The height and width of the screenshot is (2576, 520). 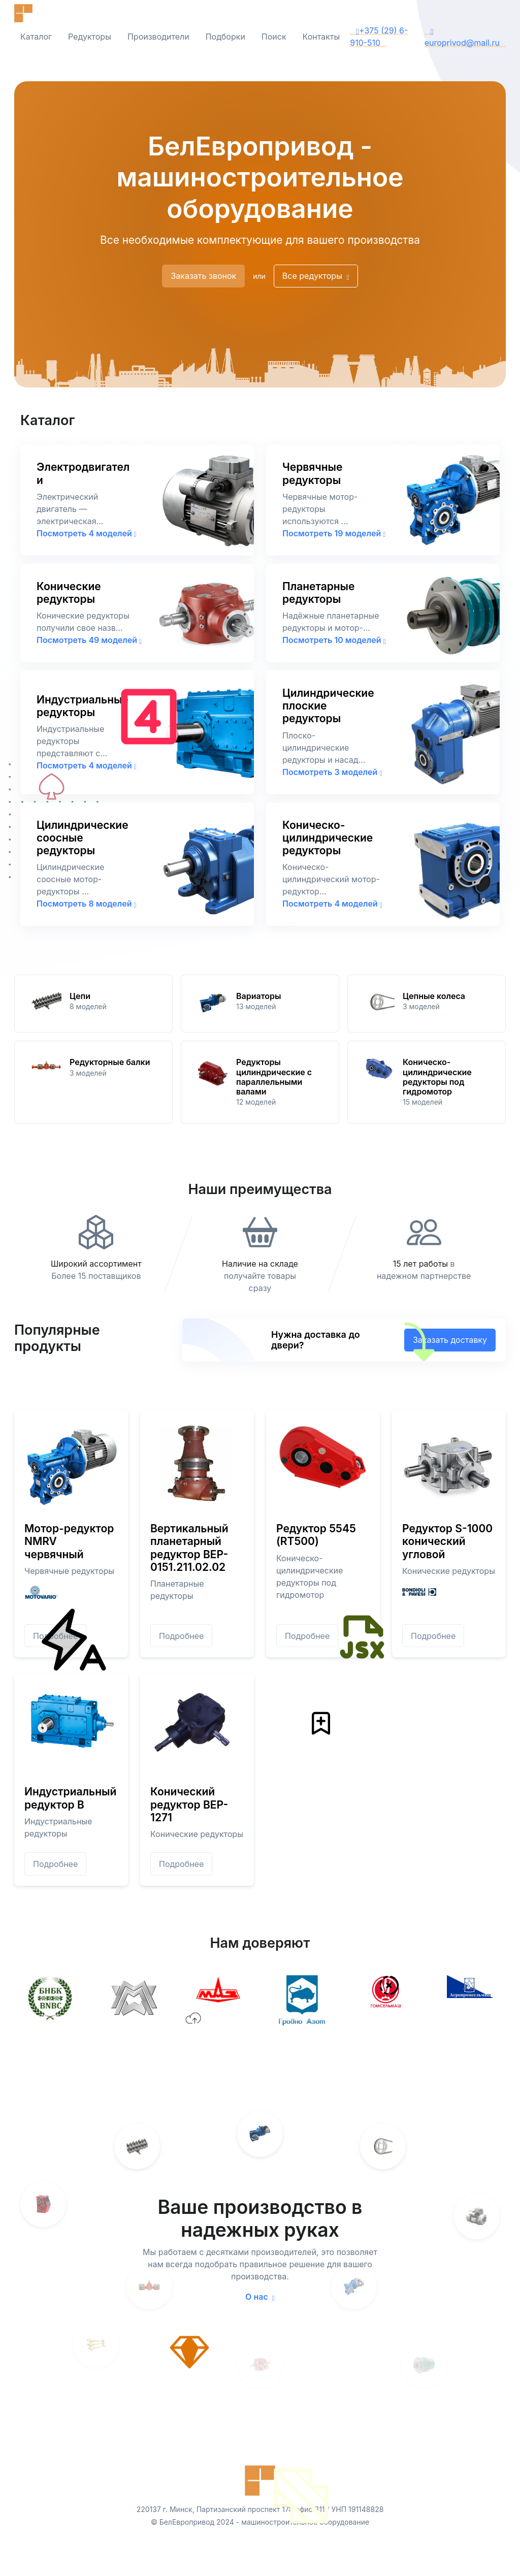 I want to click on merge or combine selected layers, so click(x=301, y=2496).